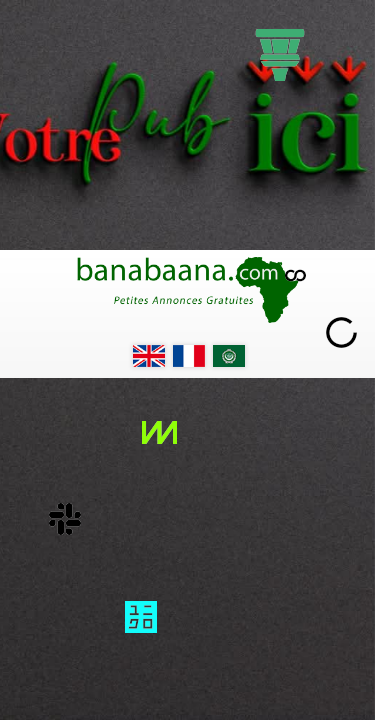  What do you see at coordinates (280, 55) in the screenshot?
I see `tower git client app logo` at bounding box center [280, 55].